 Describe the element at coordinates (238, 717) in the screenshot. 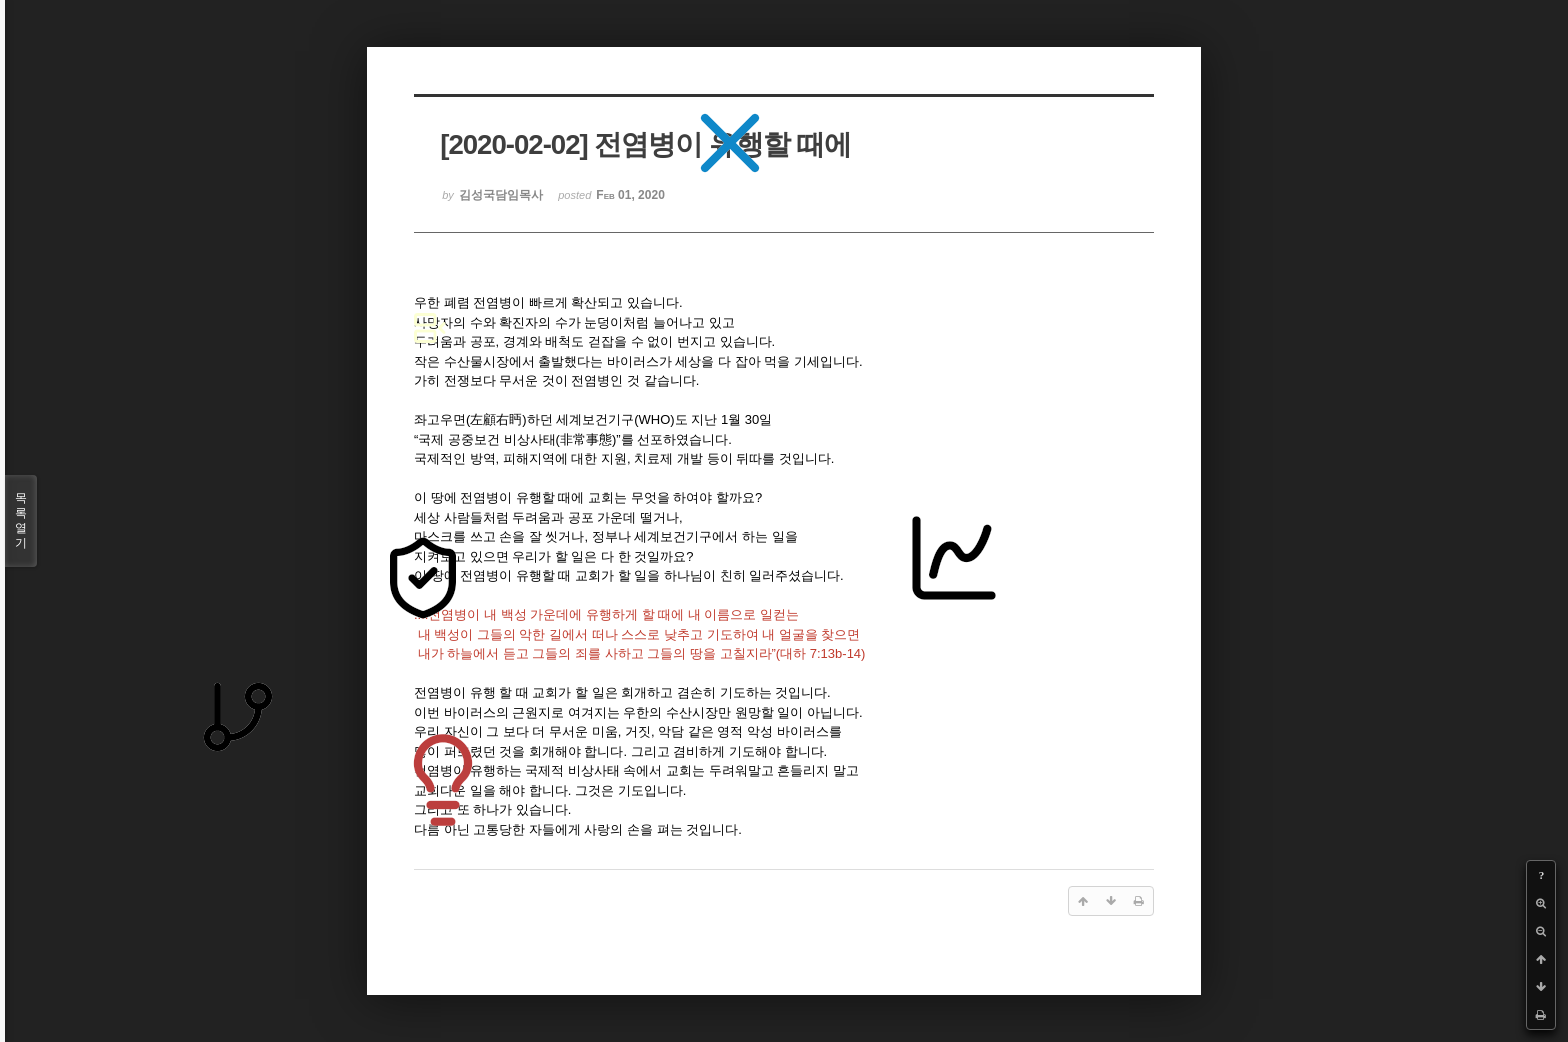

I see `view or manage git branches` at that location.